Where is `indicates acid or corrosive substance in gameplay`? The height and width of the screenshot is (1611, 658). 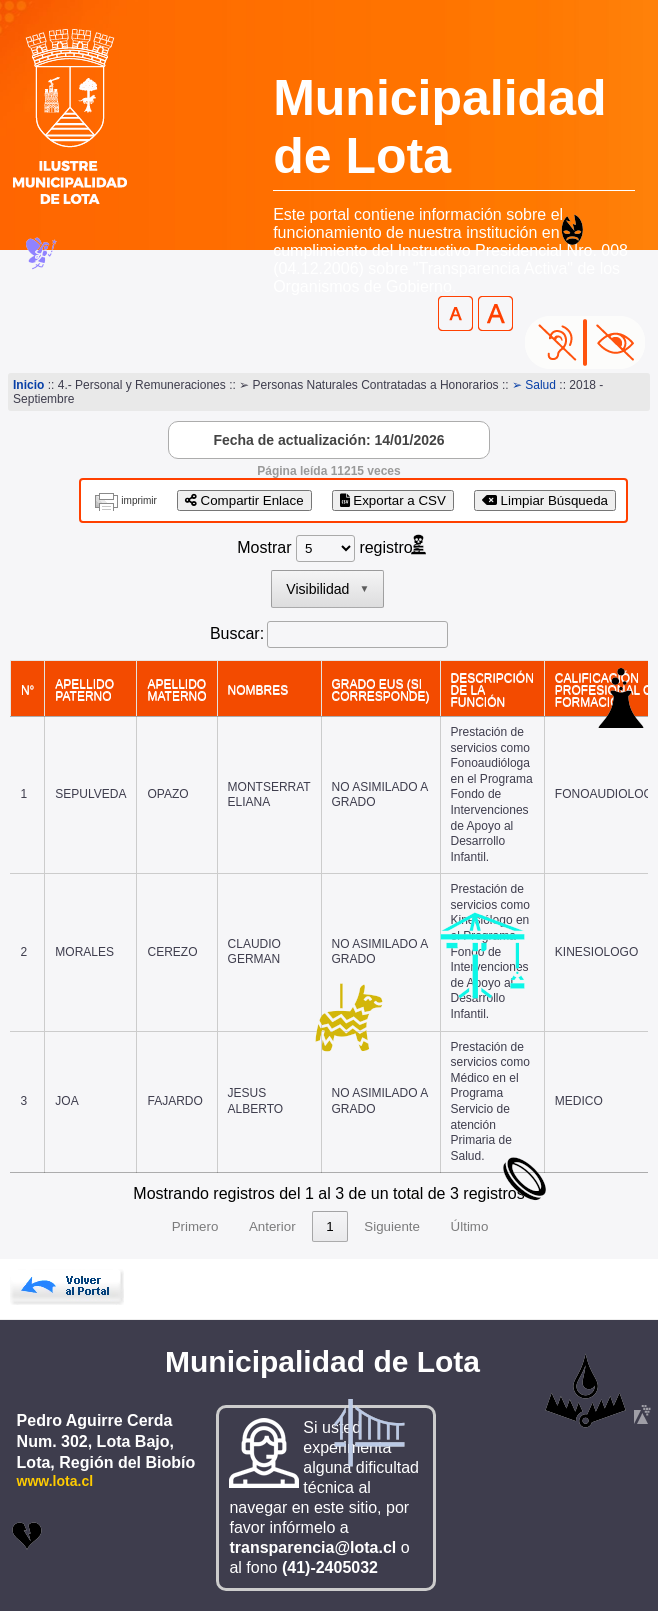 indicates acid or corrosive substance in gameplay is located at coordinates (621, 698).